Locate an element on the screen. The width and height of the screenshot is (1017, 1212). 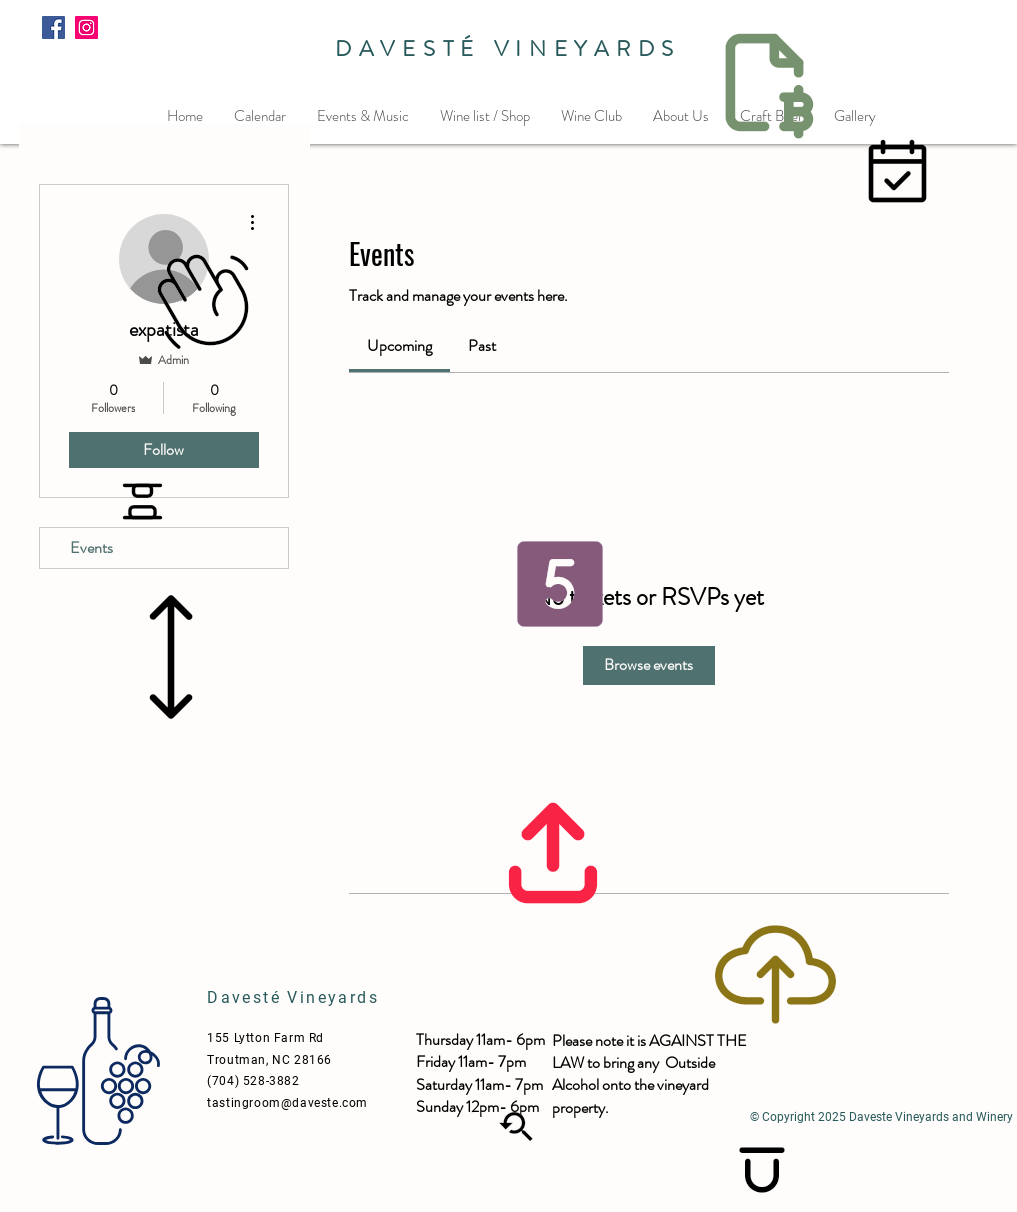
upload a file or document is located at coordinates (553, 853).